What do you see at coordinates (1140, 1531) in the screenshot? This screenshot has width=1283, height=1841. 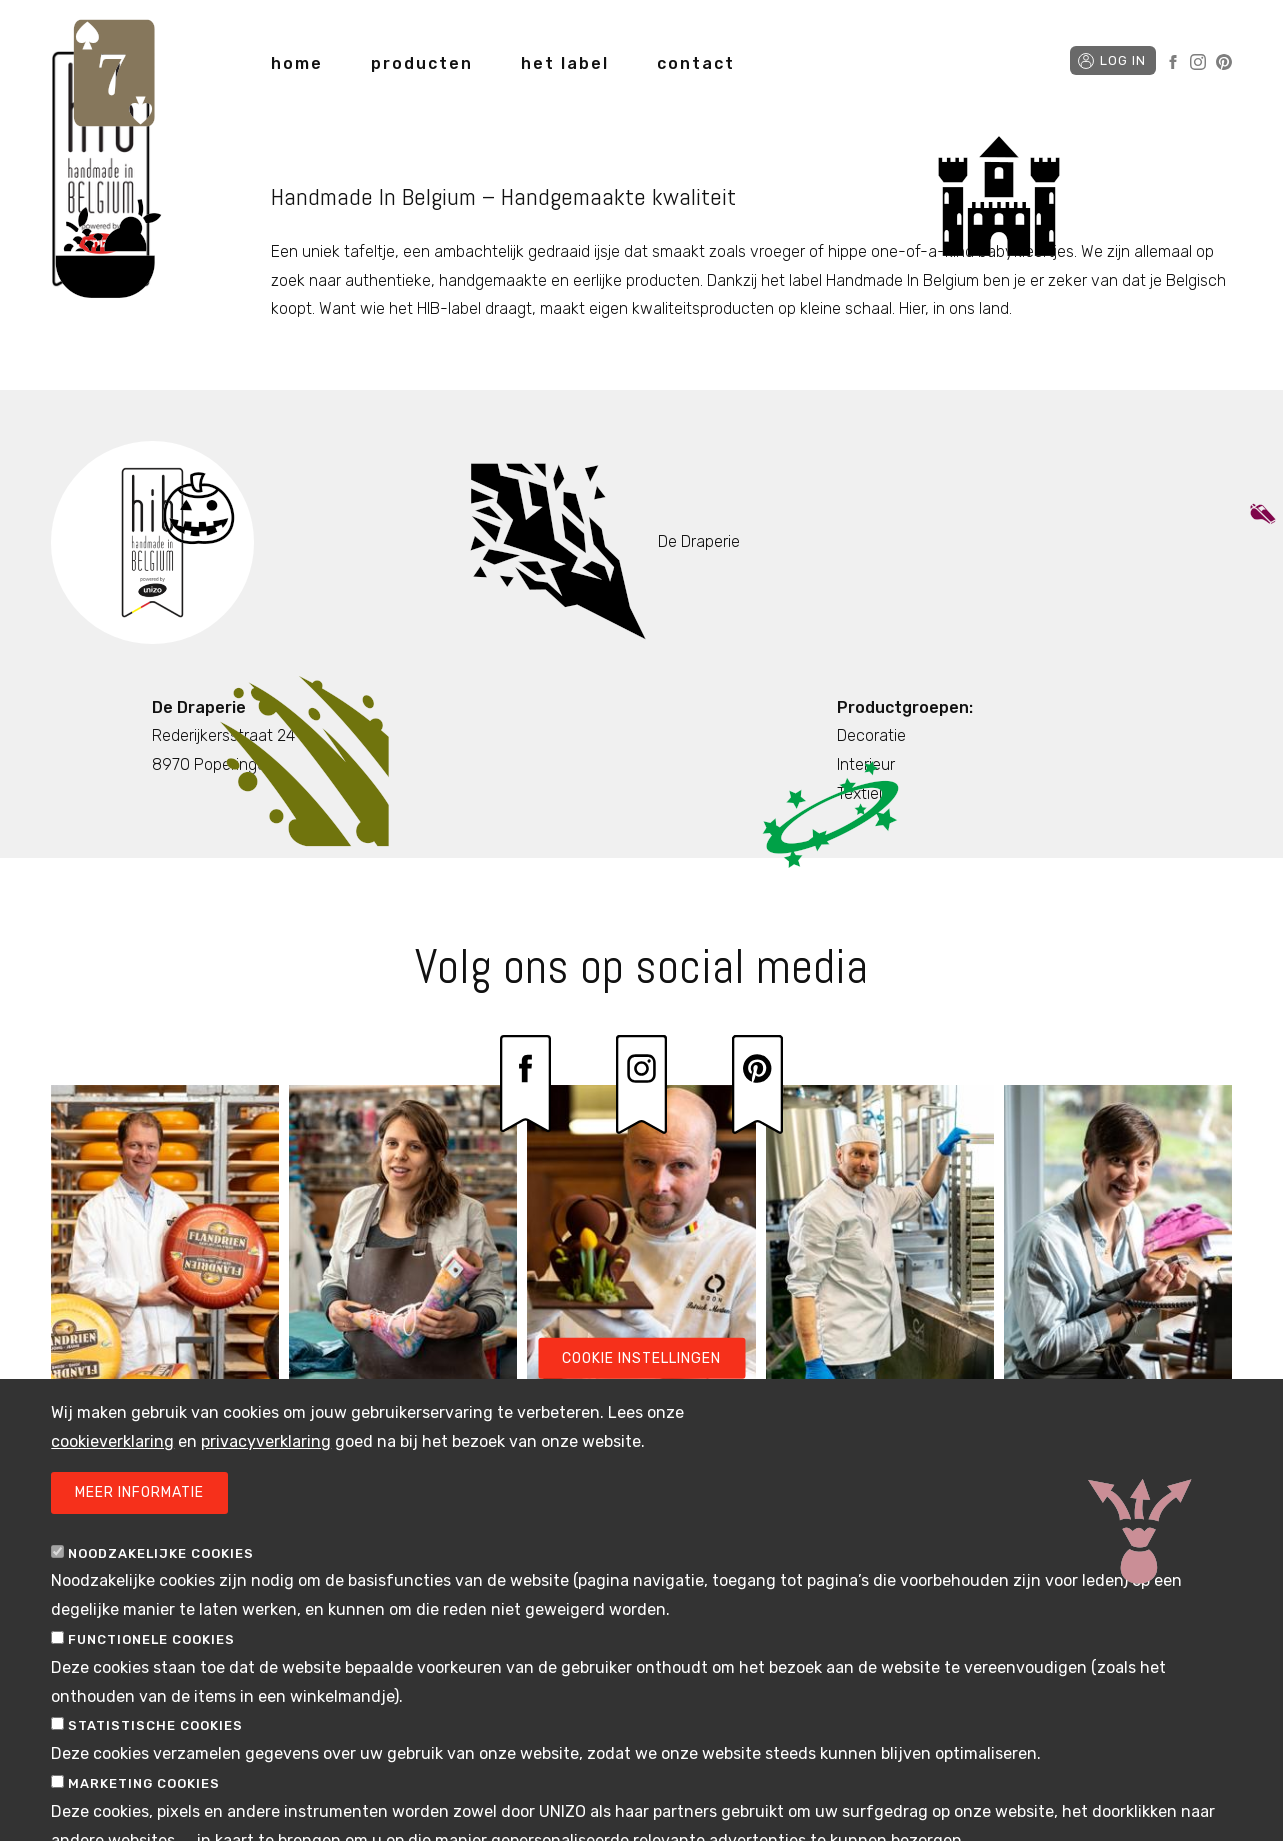 I see `track your expenses` at bounding box center [1140, 1531].